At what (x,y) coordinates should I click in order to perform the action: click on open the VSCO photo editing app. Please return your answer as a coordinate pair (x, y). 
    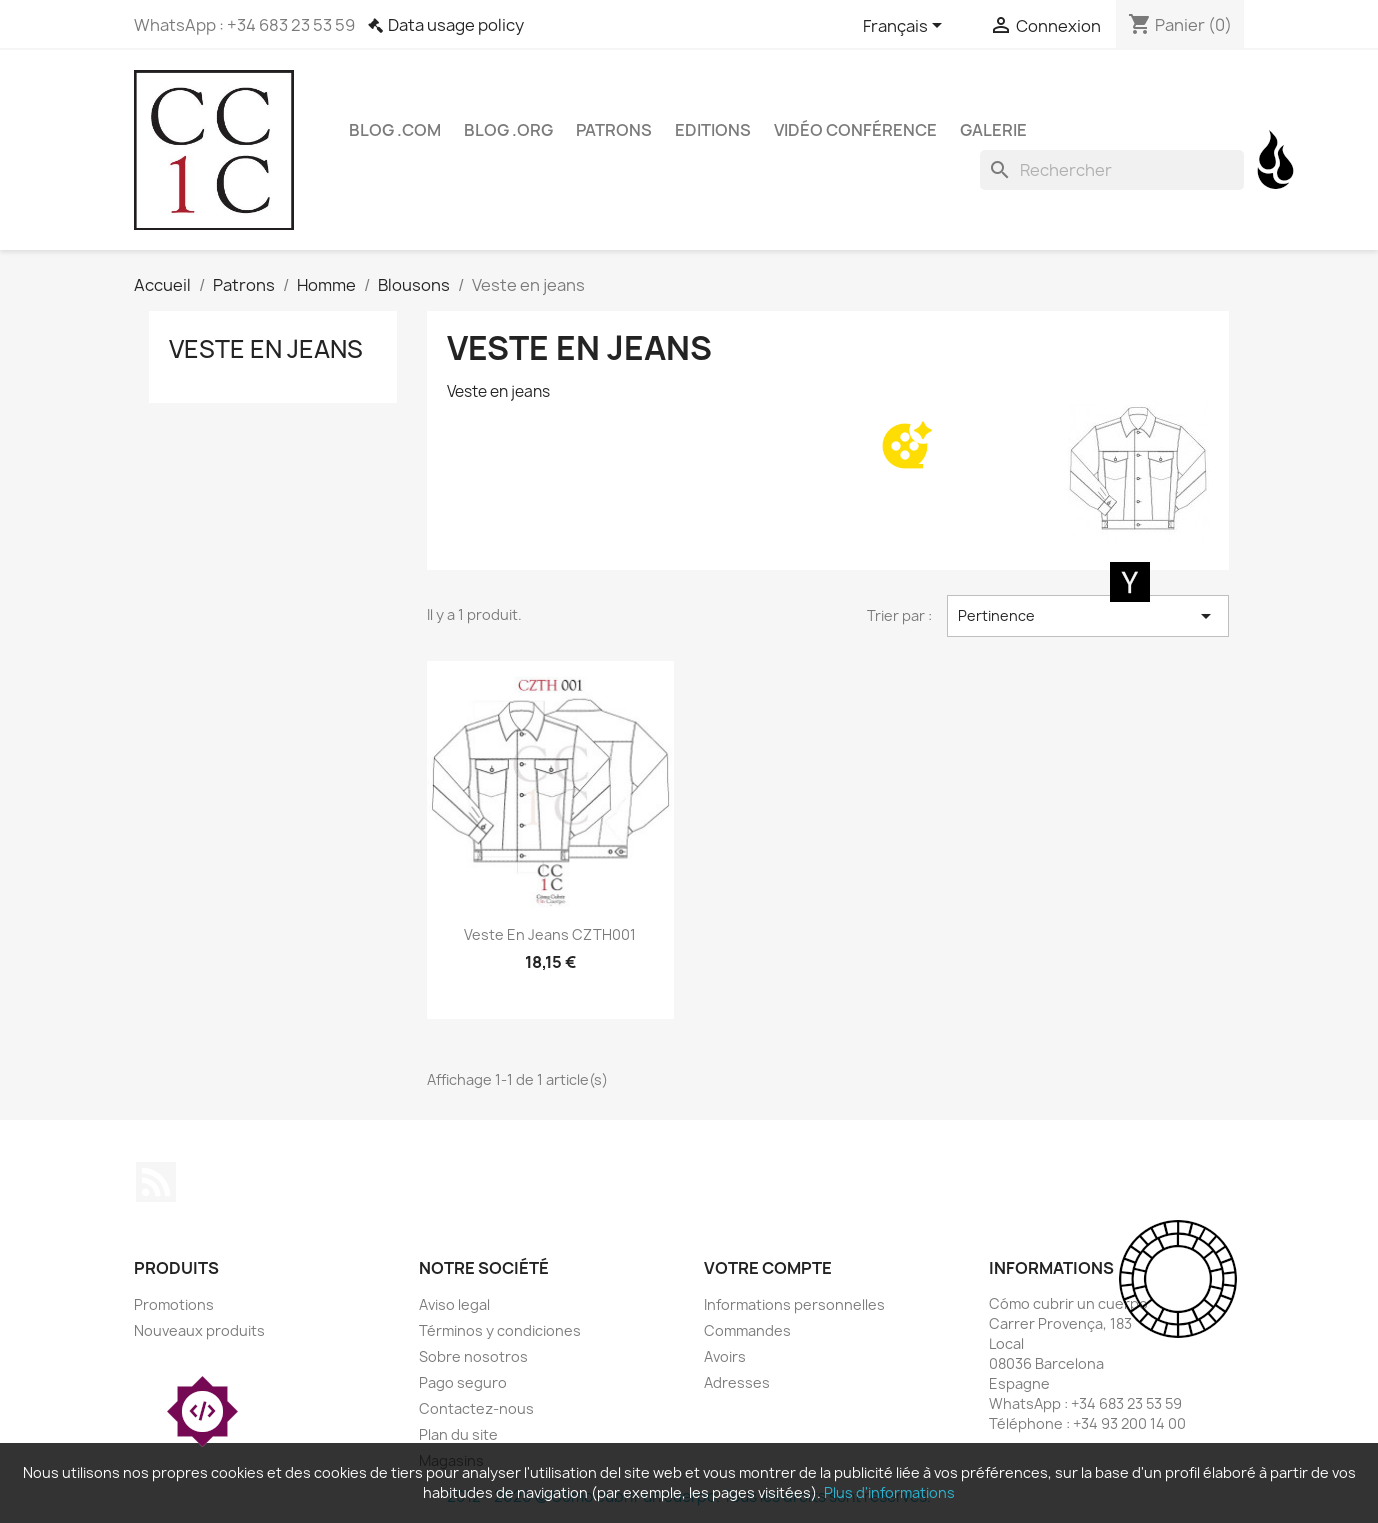
    Looking at the image, I should click on (1178, 1279).